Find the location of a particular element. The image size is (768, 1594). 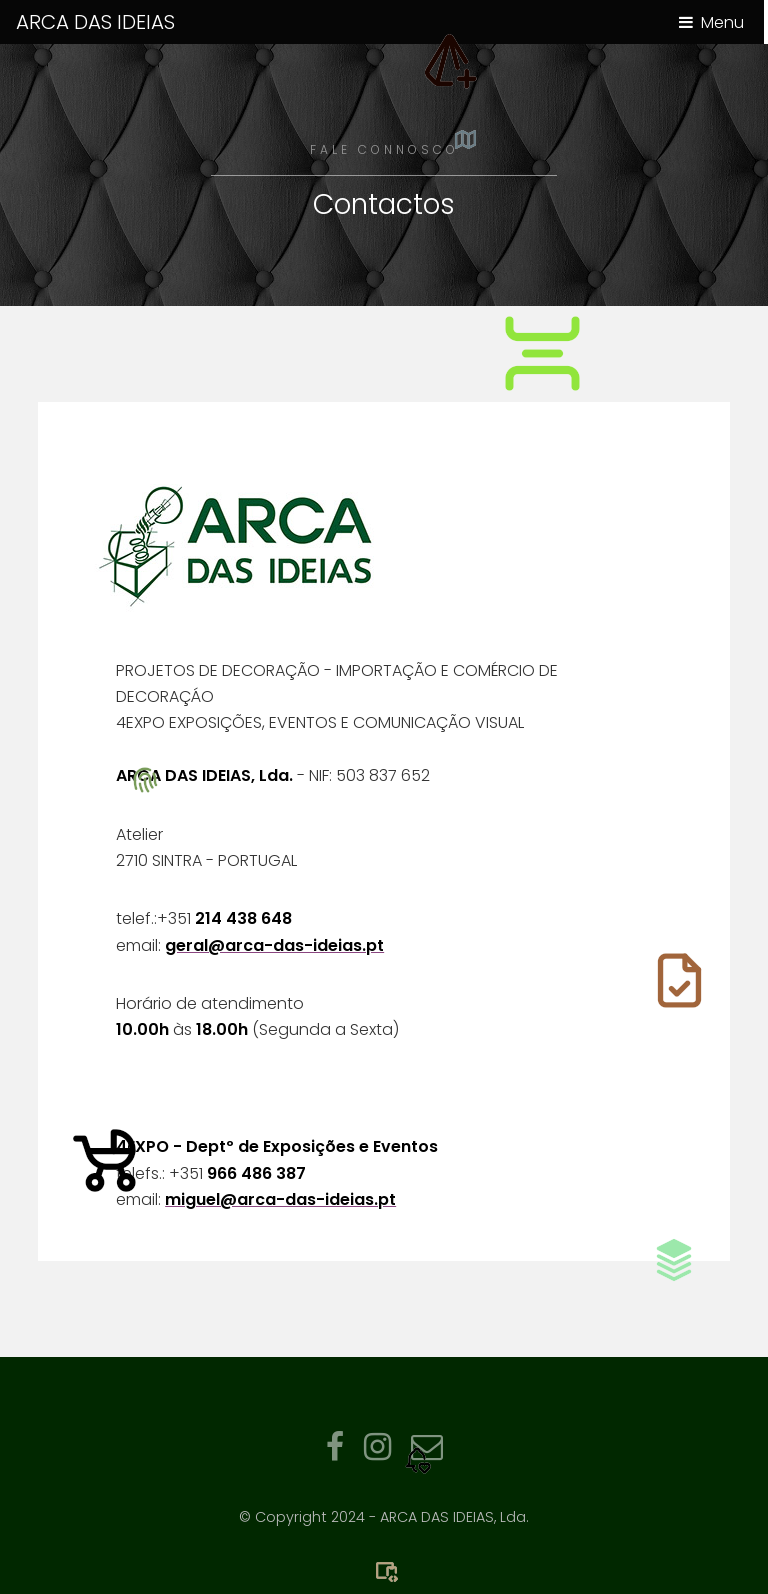

add a new 3D object or shape is located at coordinates (449, 61).